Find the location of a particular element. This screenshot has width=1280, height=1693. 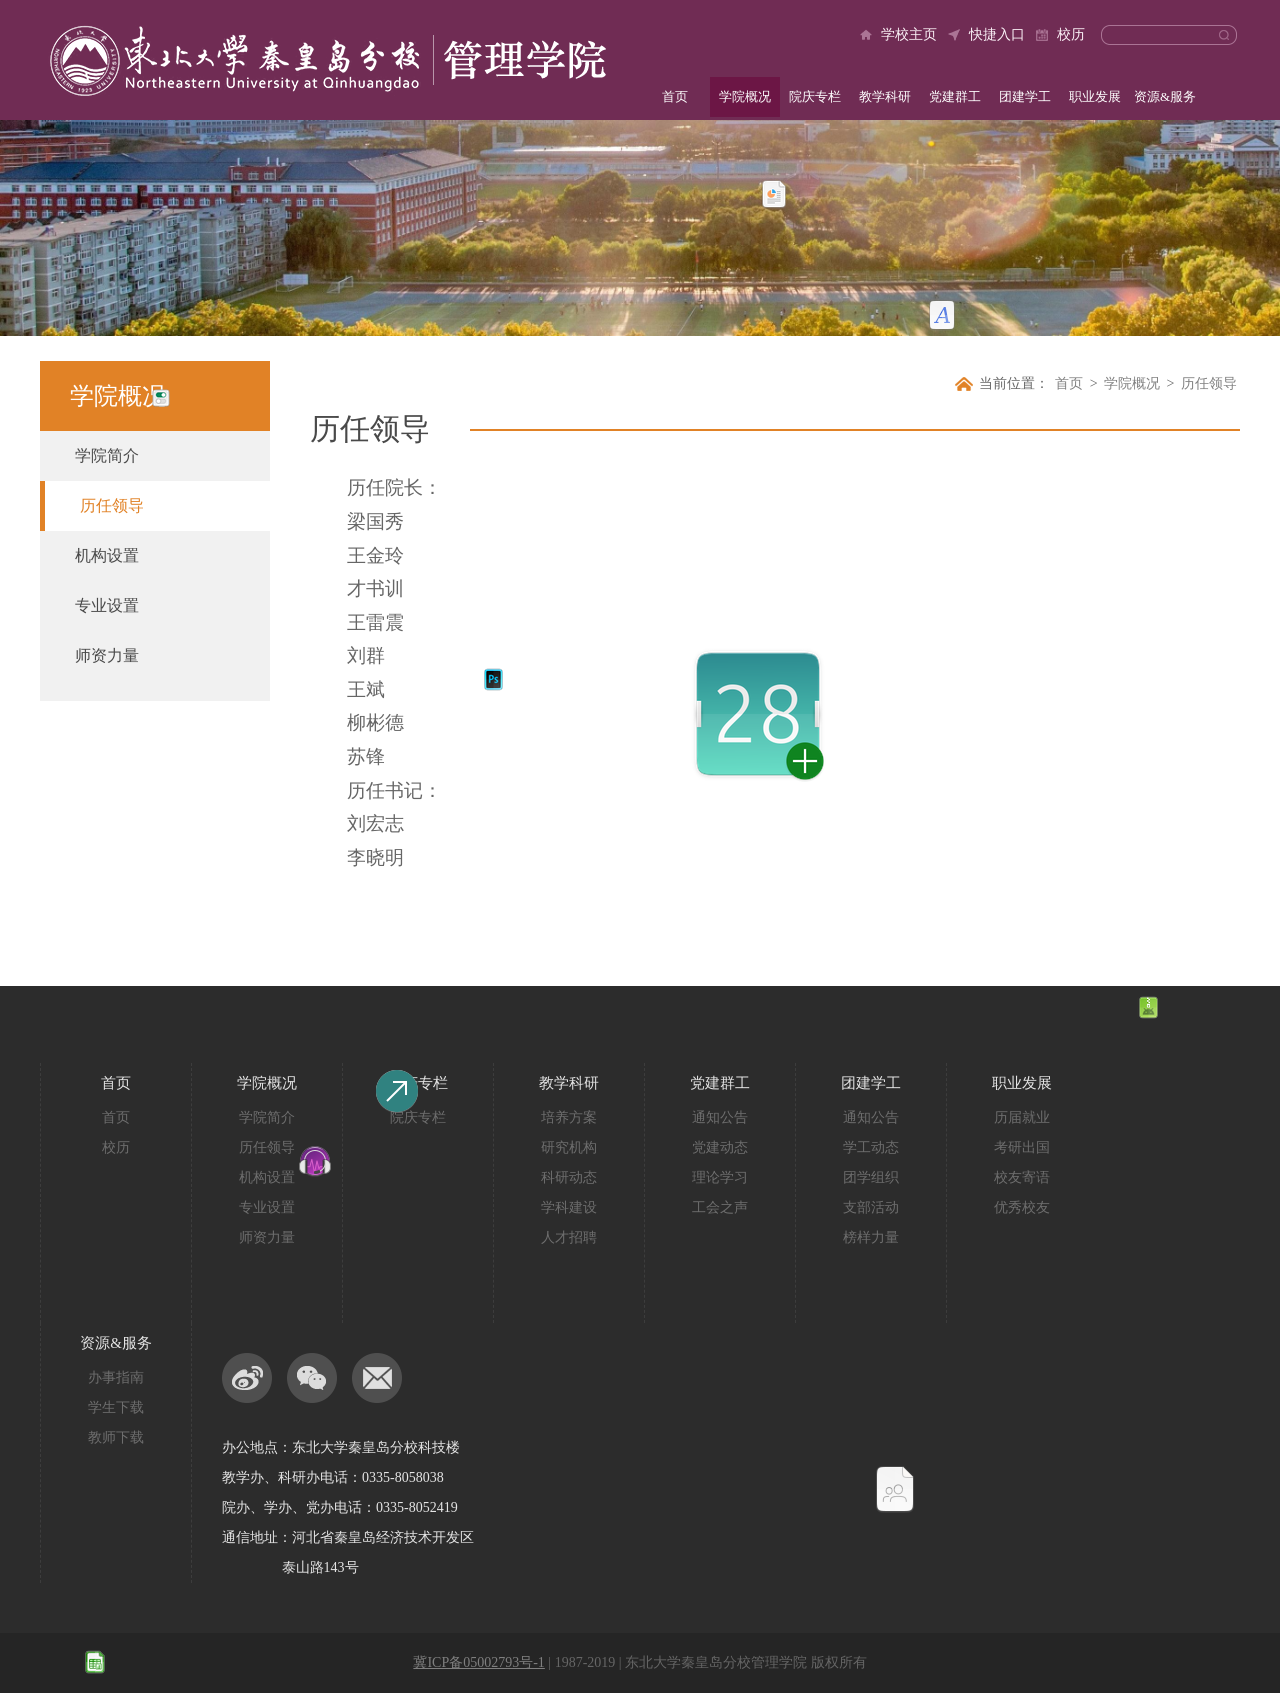

indicates an authors or contributors file is located at coordinates (895, 1489).